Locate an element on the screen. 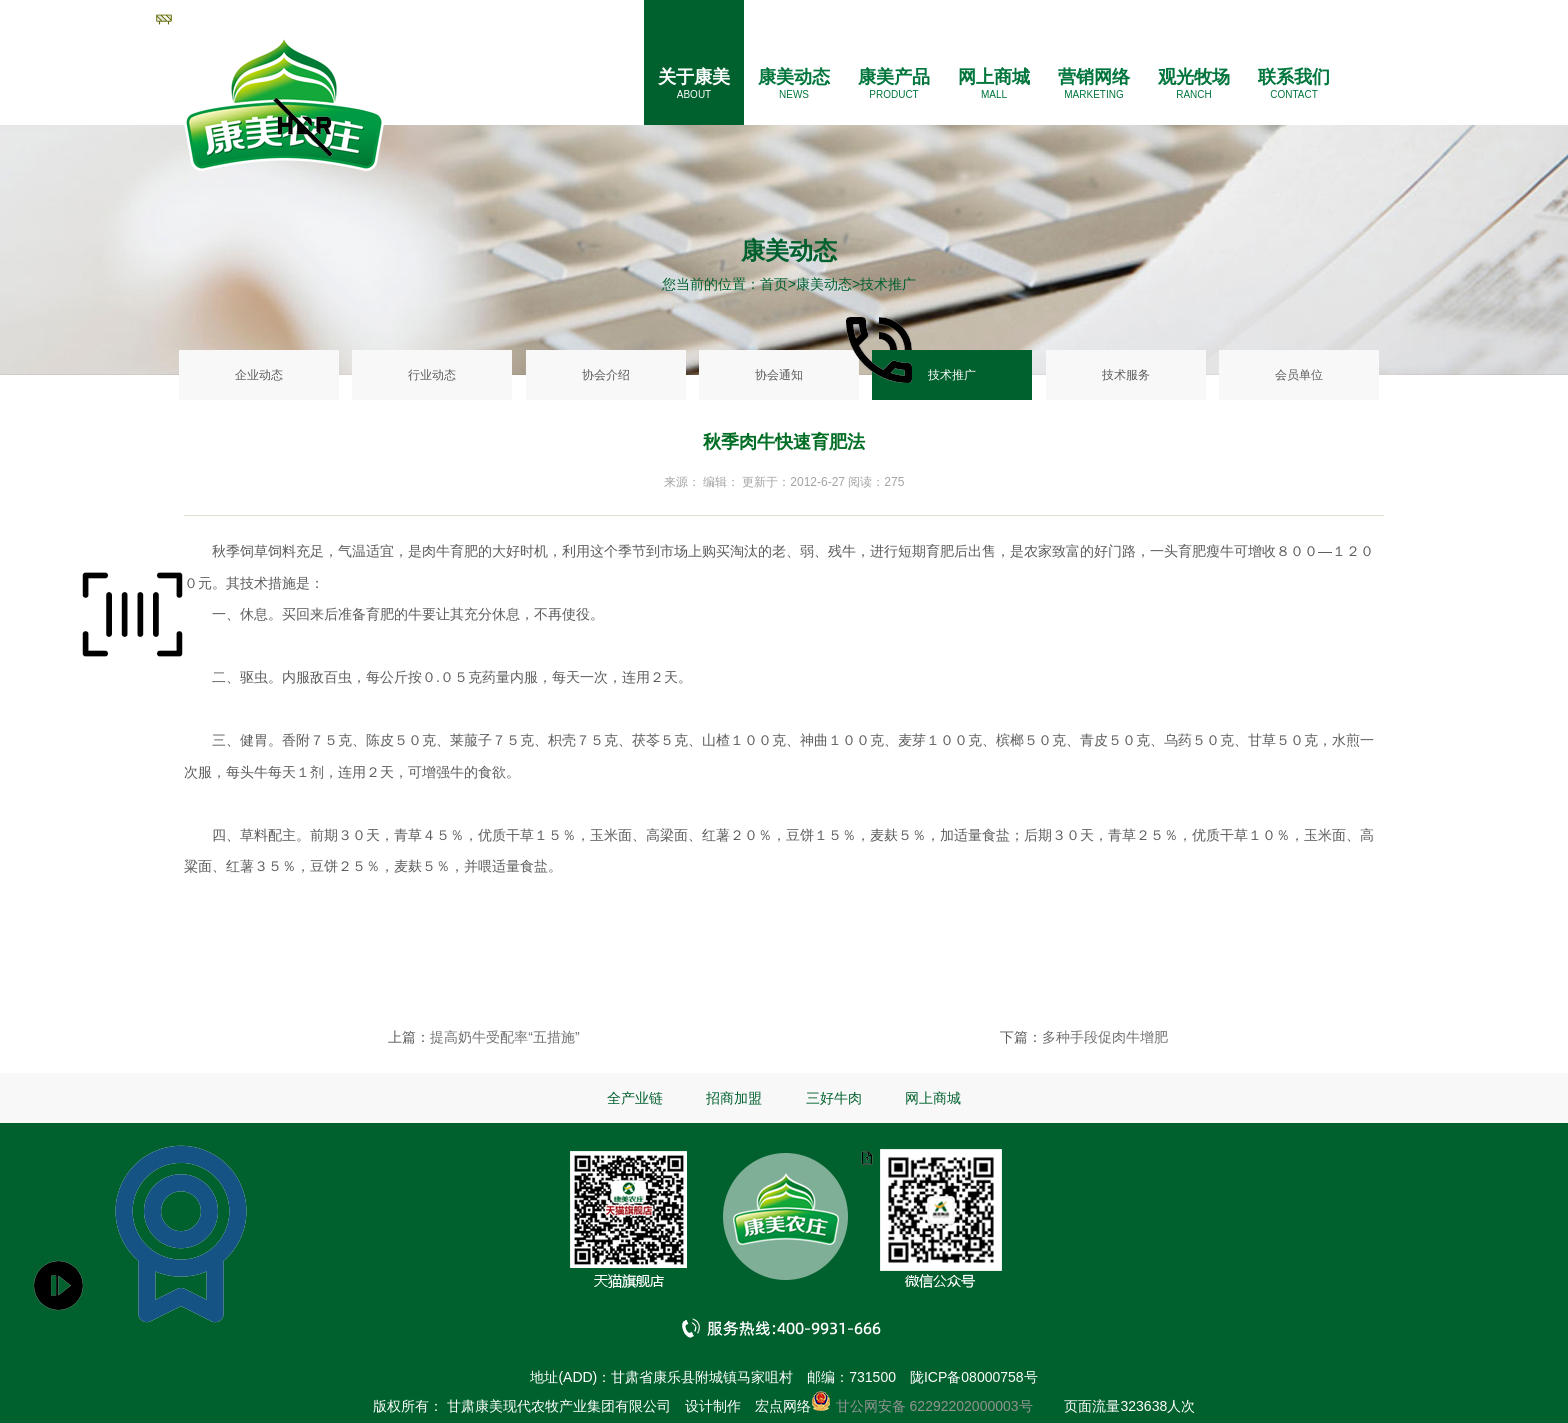 This screenshot has width=1568, height=1423. skip to next track or media item is located at coordinates (58, 1285).